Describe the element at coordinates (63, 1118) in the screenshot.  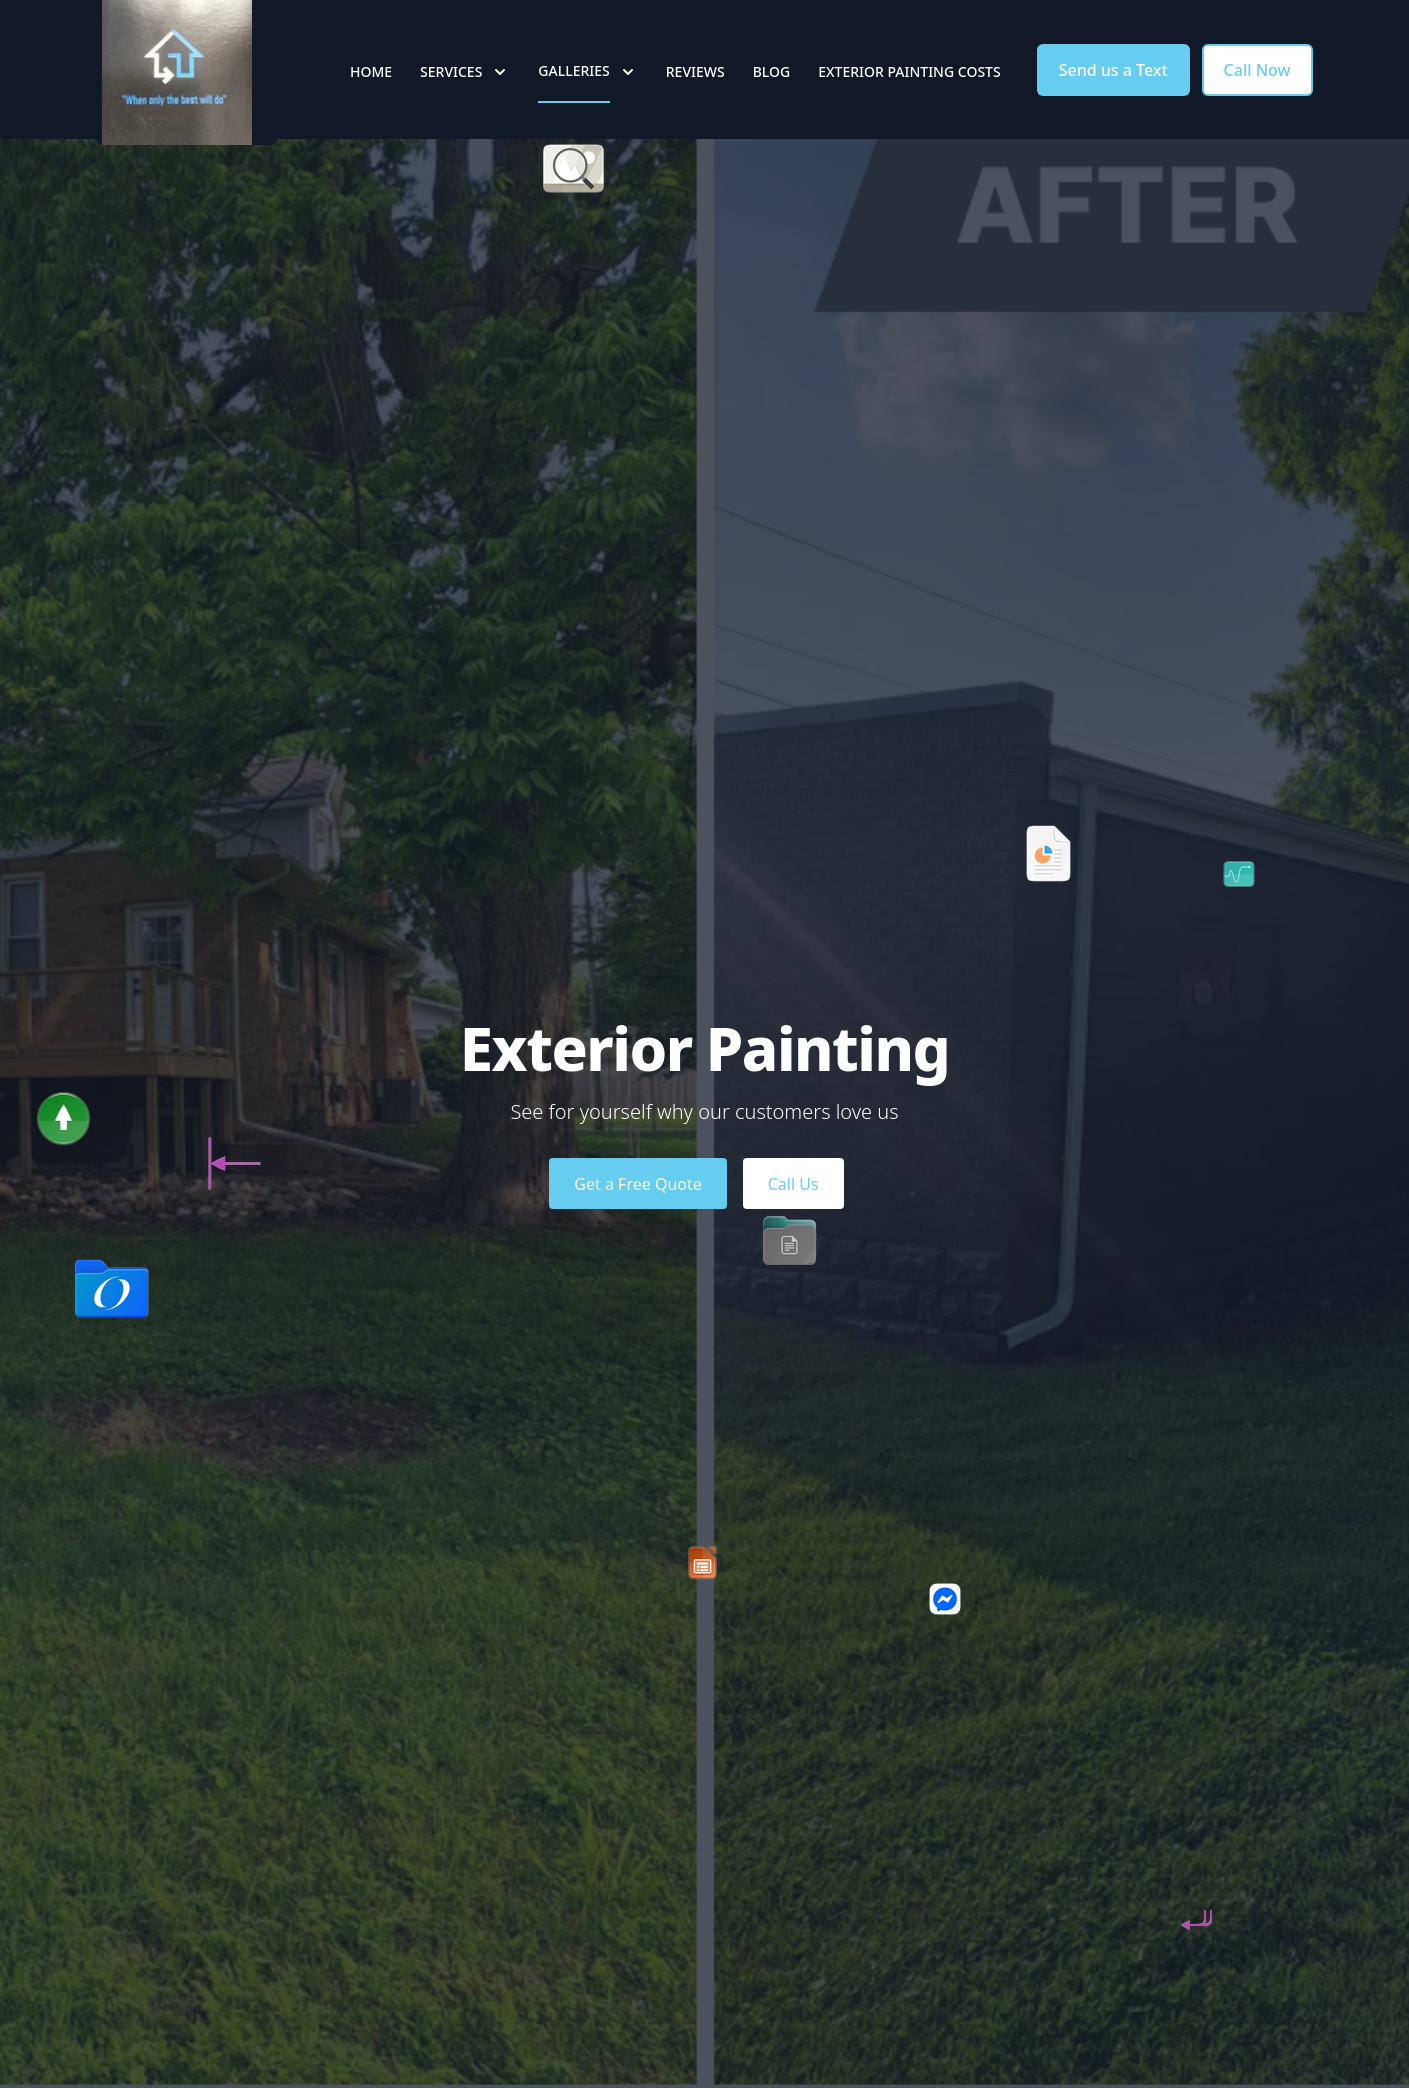
I see `software update available for installation` at that location.